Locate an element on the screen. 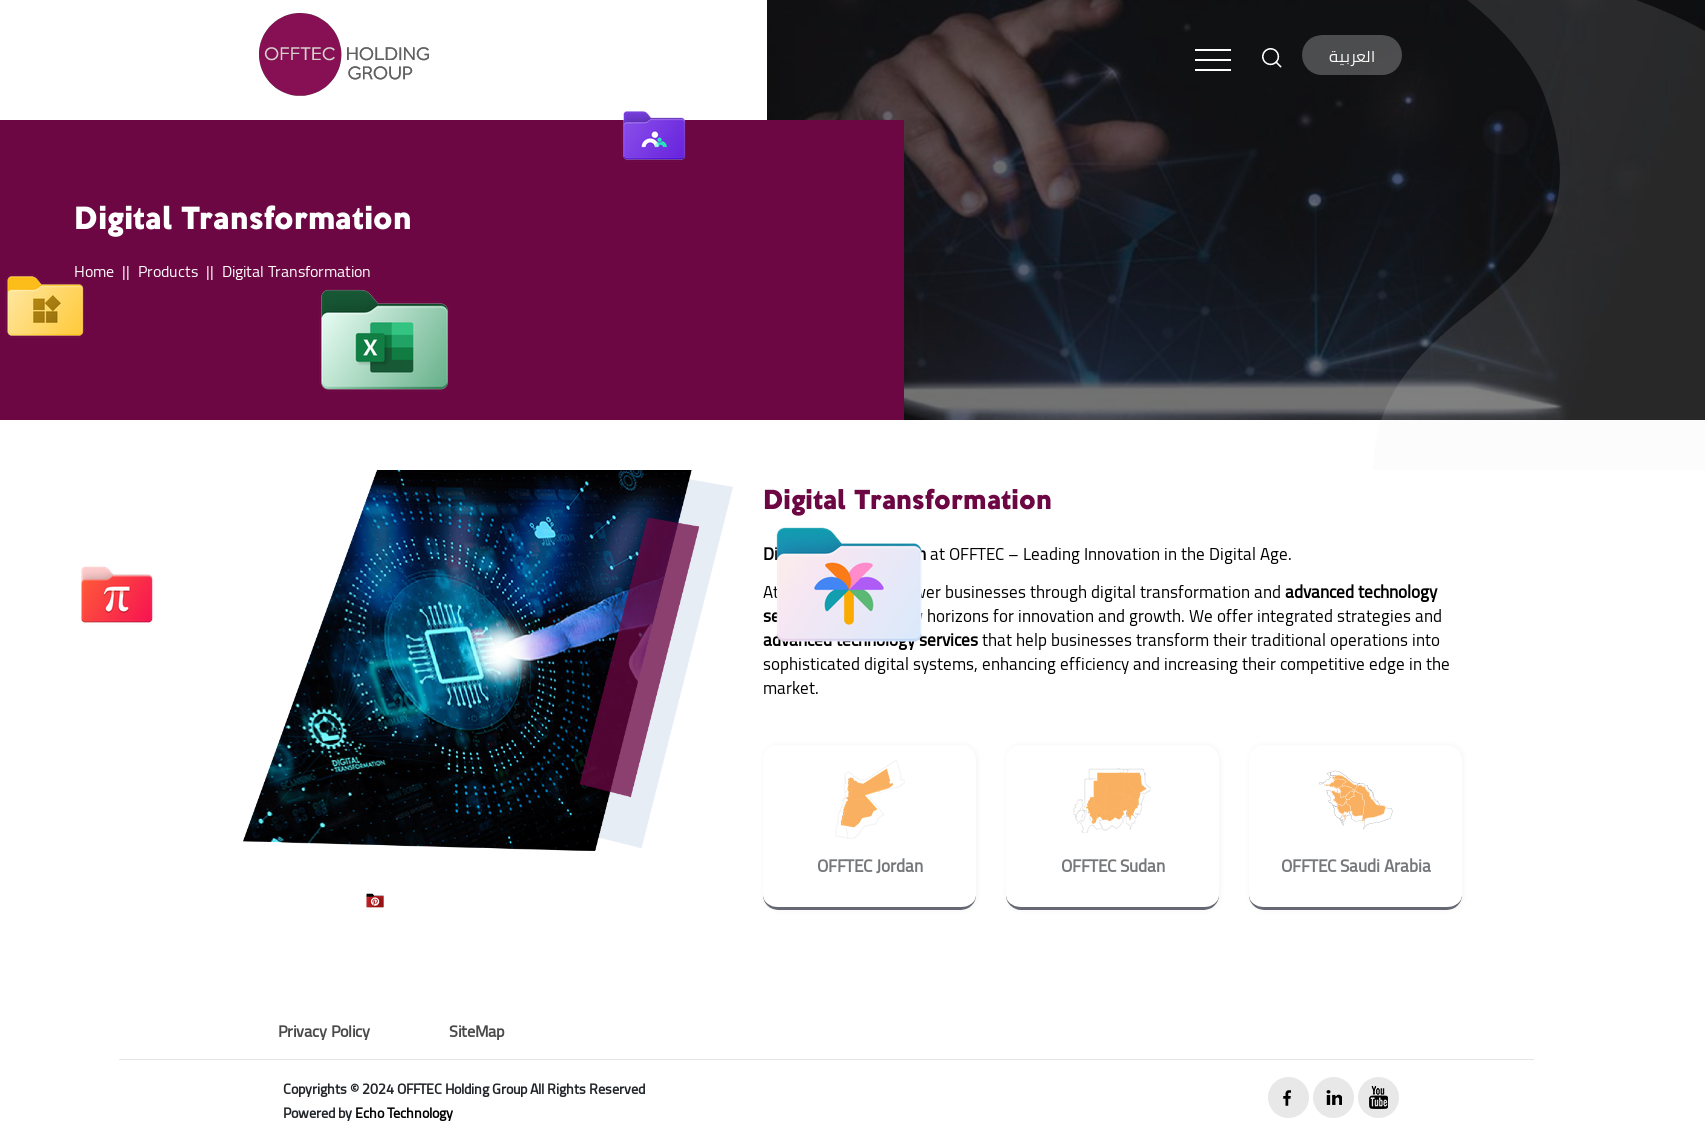 The width and height of the screenshot is (1705, 1131). open wondershare famisafe app folder is located at coordinates (654, 137).